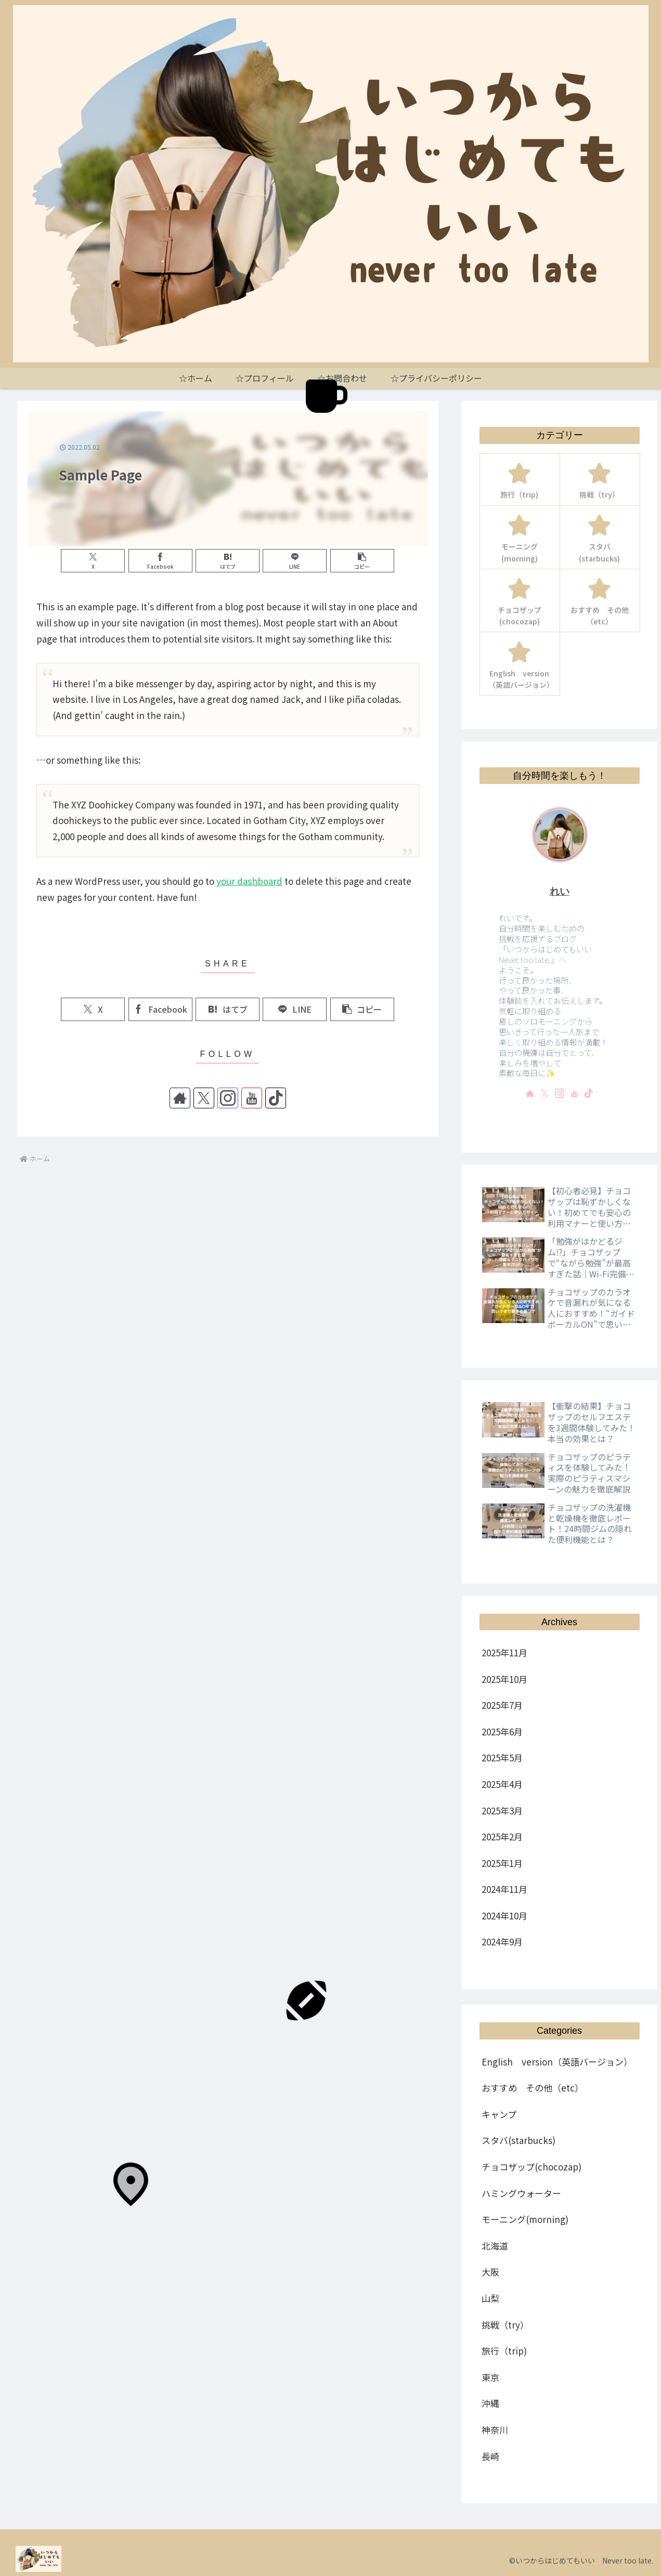 The width and height of the screenshot is (661, 2576). What do you see at coordinates (131, 2184) in the screenshot?
I see `view or select a location on the map` at bounding box center [131, 2184].